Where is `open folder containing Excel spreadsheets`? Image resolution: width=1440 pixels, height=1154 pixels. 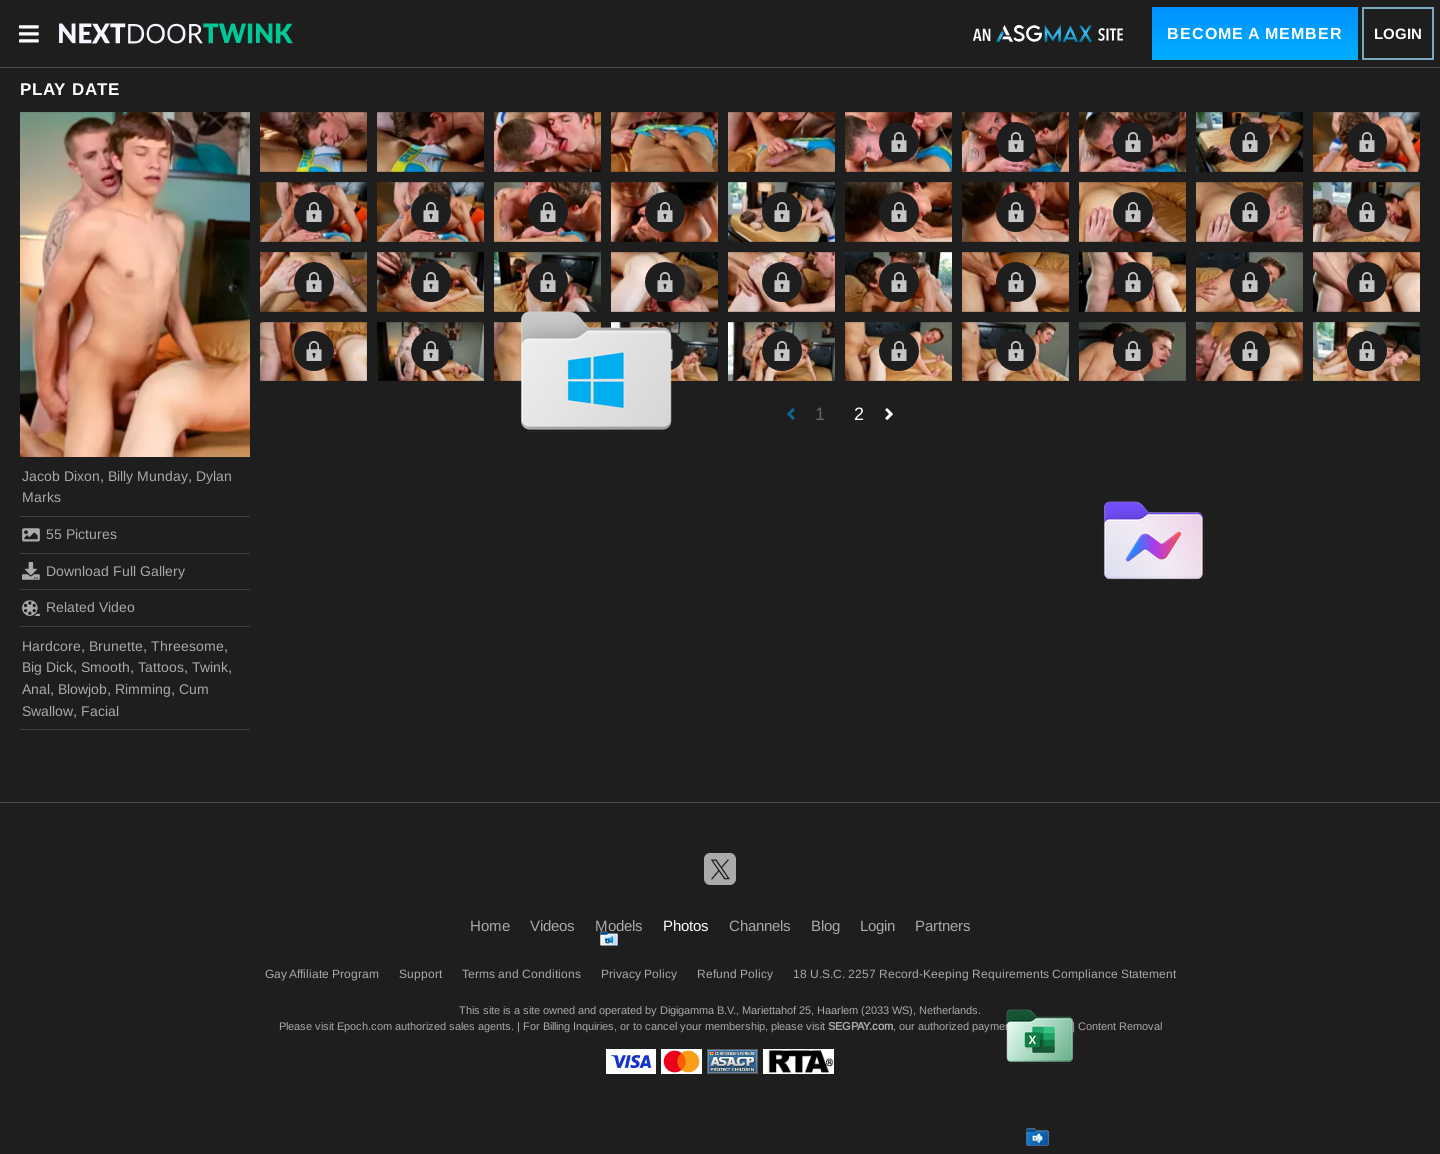 open folder containing Excel spreadsheets is located at coordinates (1039, 1037).